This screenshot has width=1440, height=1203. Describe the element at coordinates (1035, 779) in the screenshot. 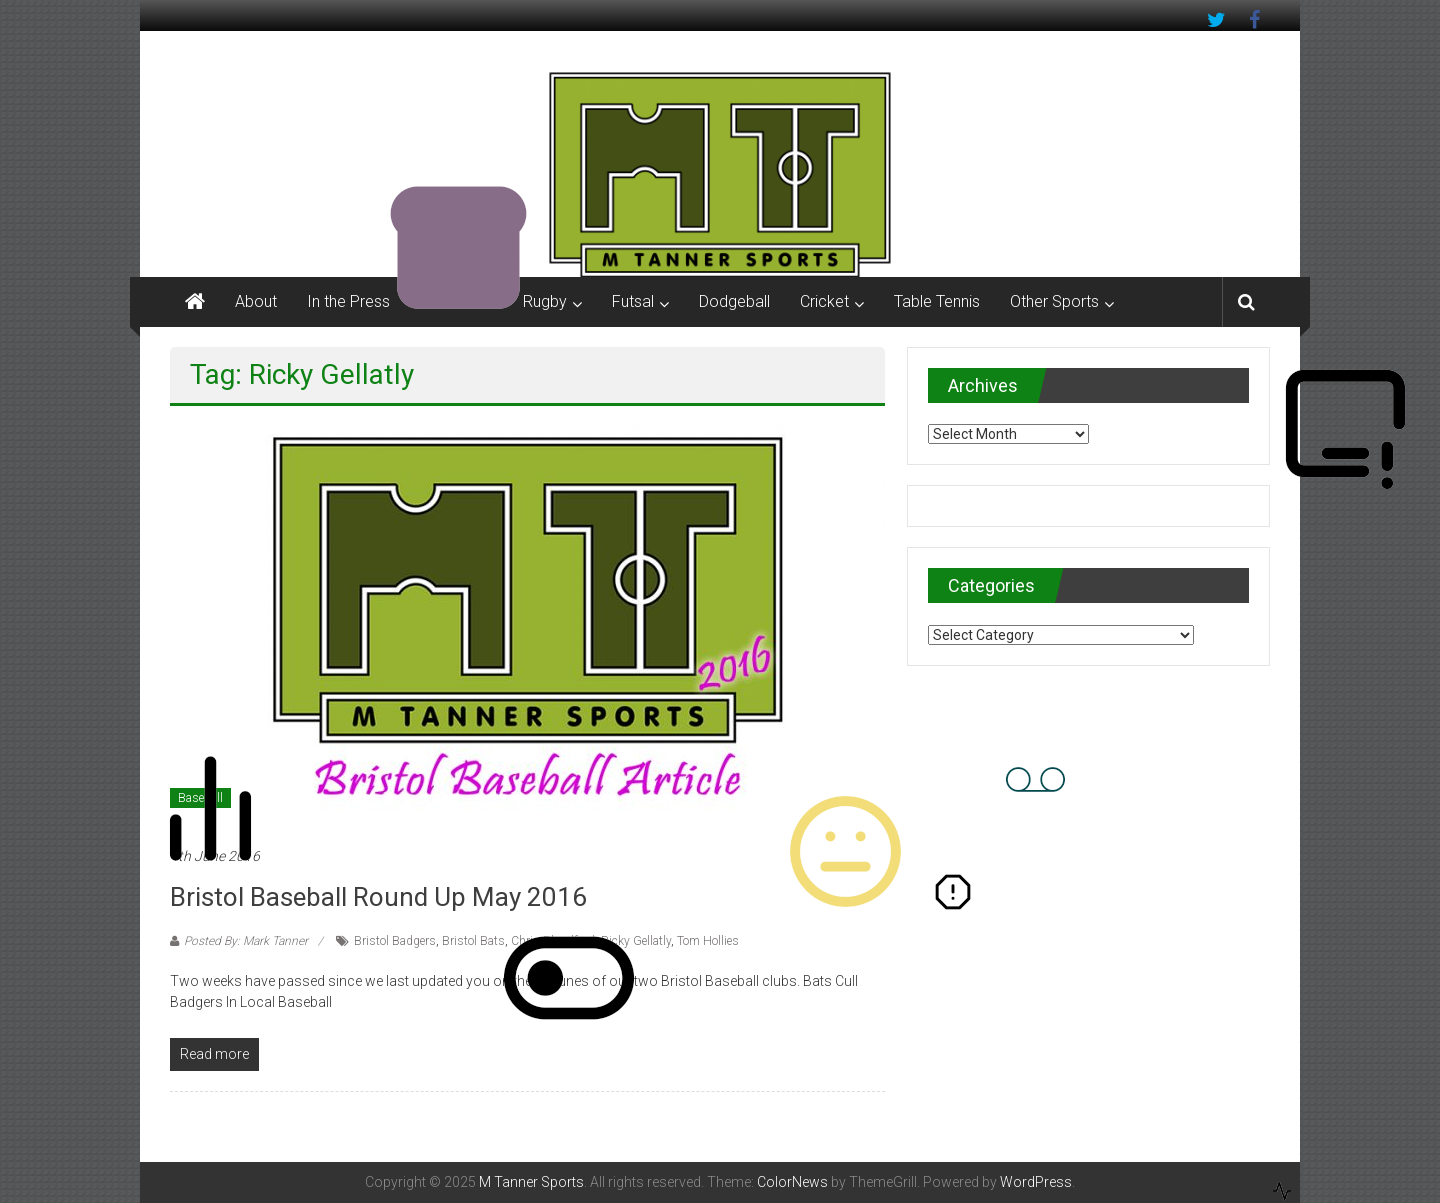

I see `access voicemail messages` at that location.